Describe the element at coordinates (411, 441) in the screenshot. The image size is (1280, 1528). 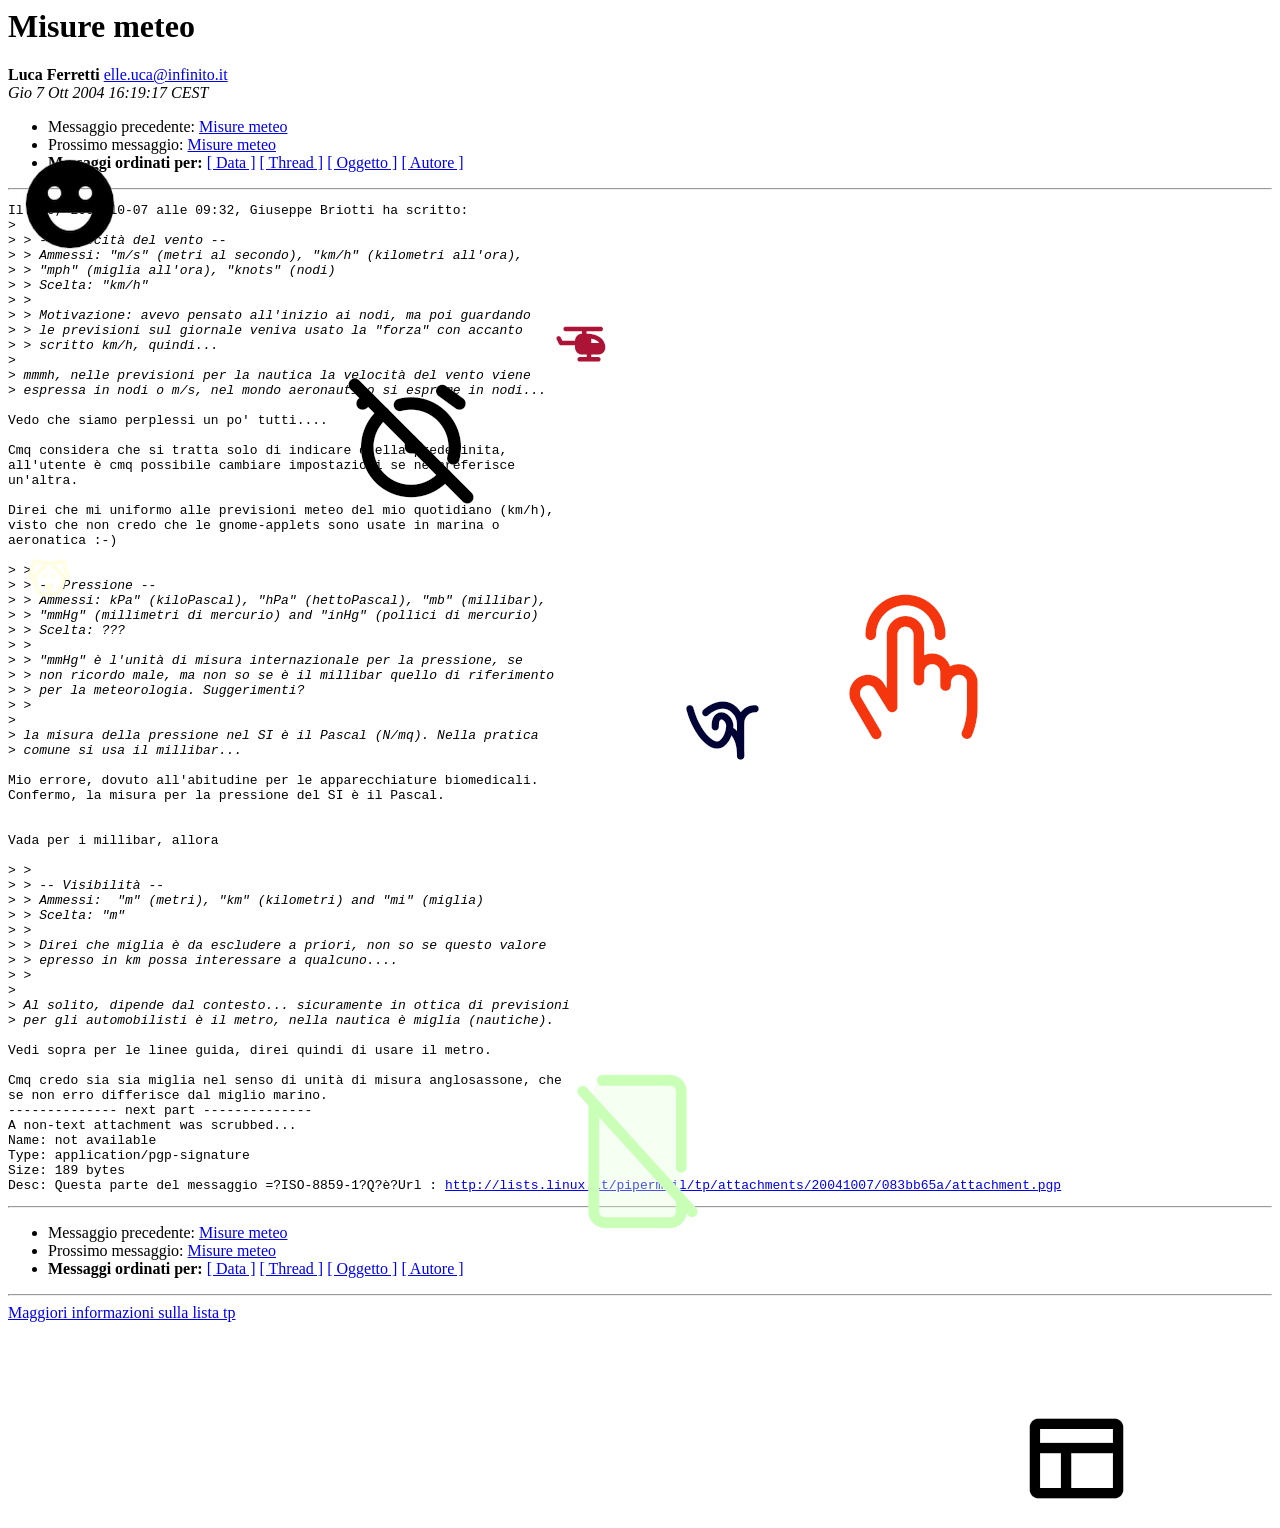
I see `disable or turn off alarm` at that location.